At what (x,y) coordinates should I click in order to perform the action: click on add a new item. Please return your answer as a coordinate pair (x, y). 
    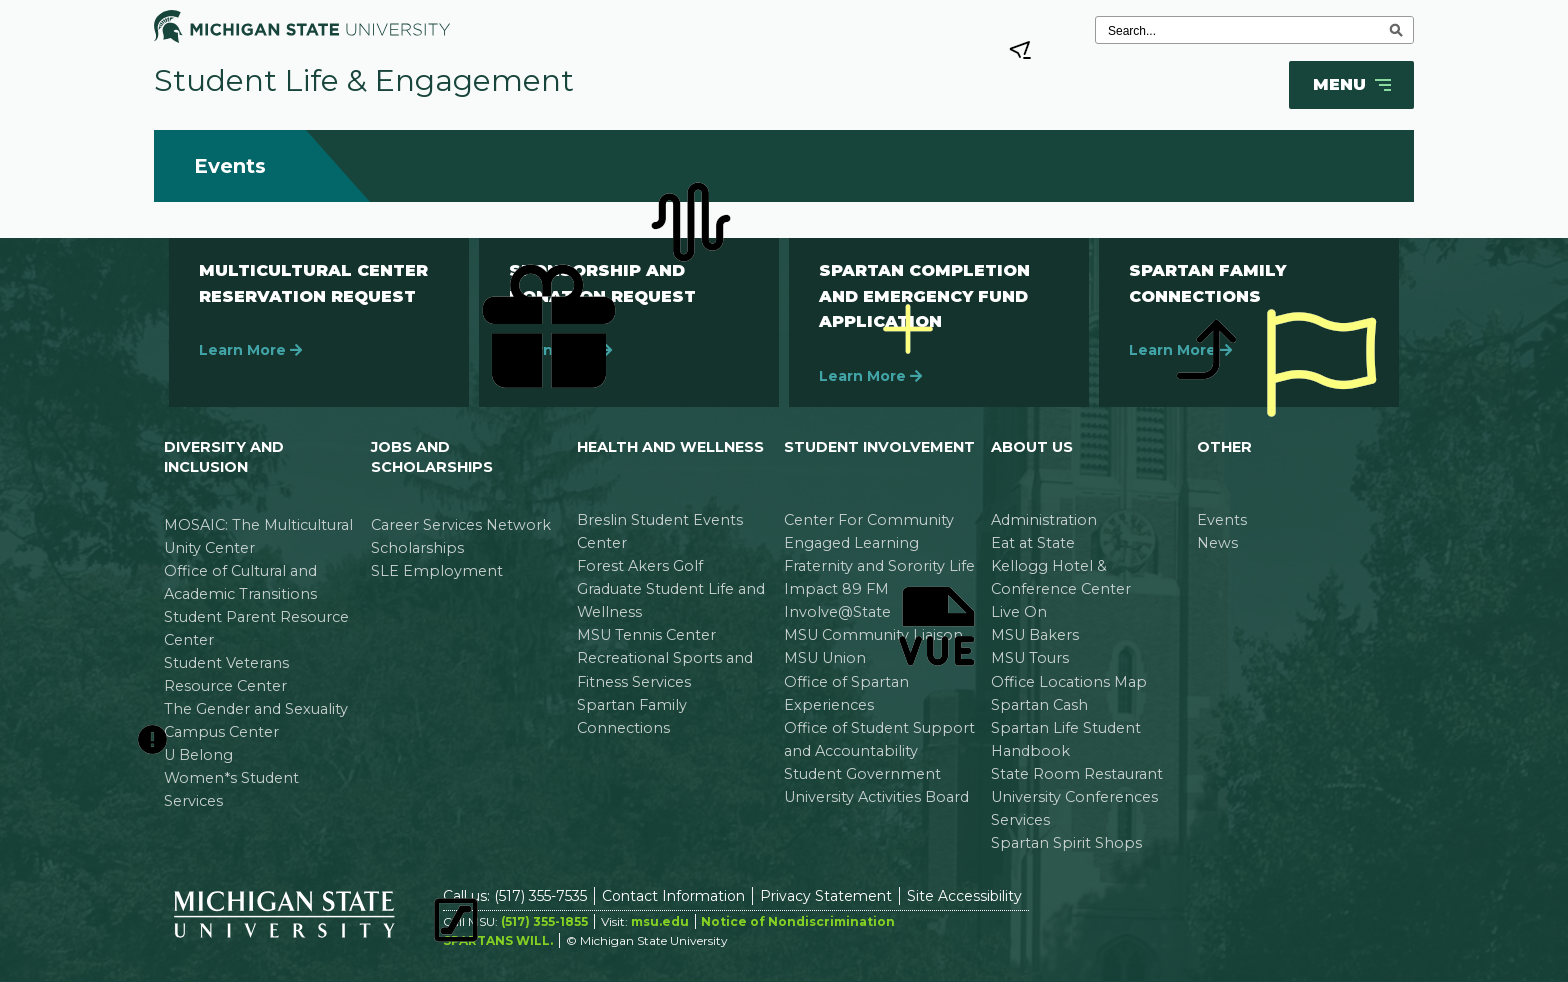
    Looking at the image, I should click on (908, 329).